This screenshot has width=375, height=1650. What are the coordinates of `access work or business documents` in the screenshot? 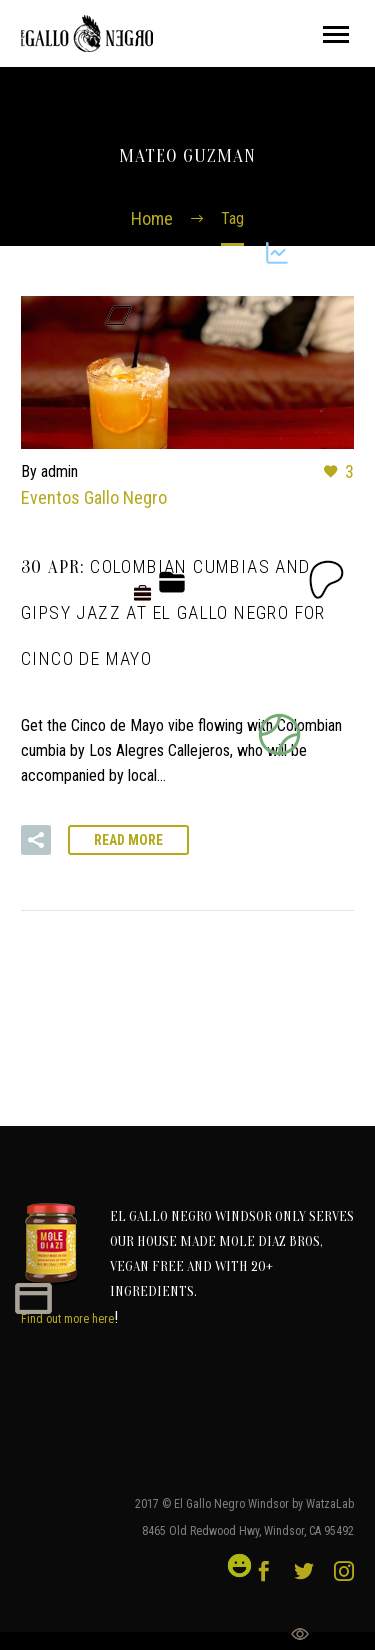 It's located at (142, 593).